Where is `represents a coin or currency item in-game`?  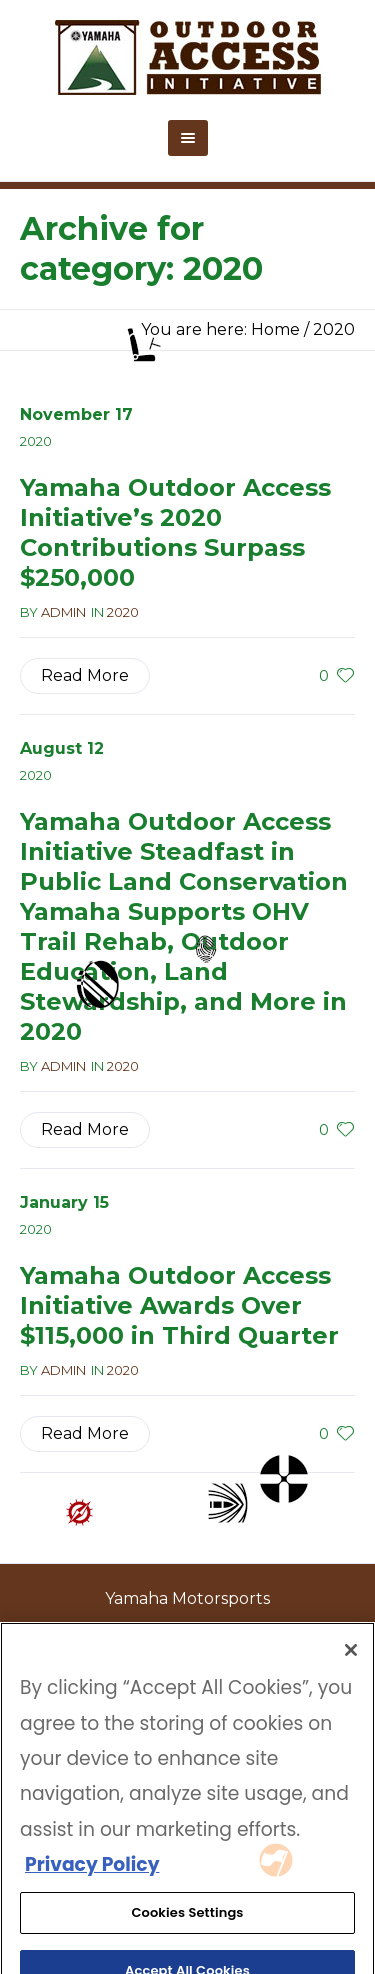
represents a coin or currency item in-game is located at coordinates (98, 984).